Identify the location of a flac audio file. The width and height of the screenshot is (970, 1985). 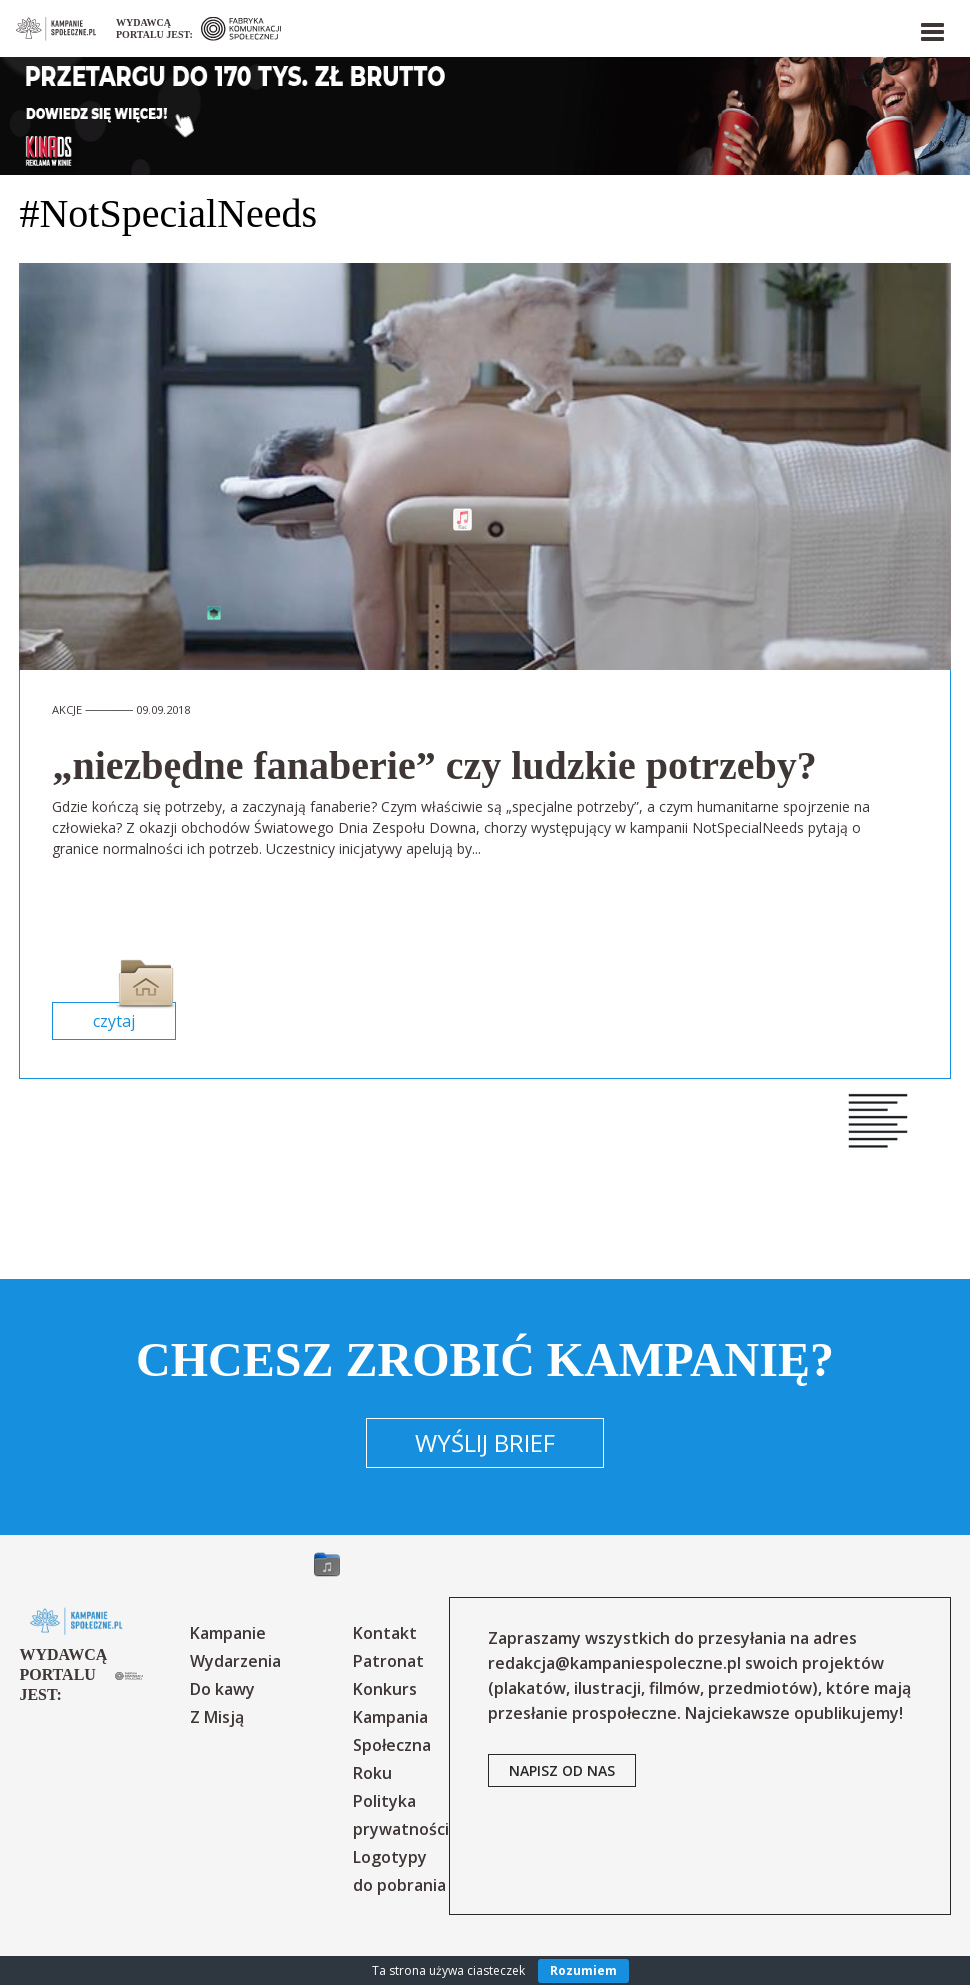
(462, 519).